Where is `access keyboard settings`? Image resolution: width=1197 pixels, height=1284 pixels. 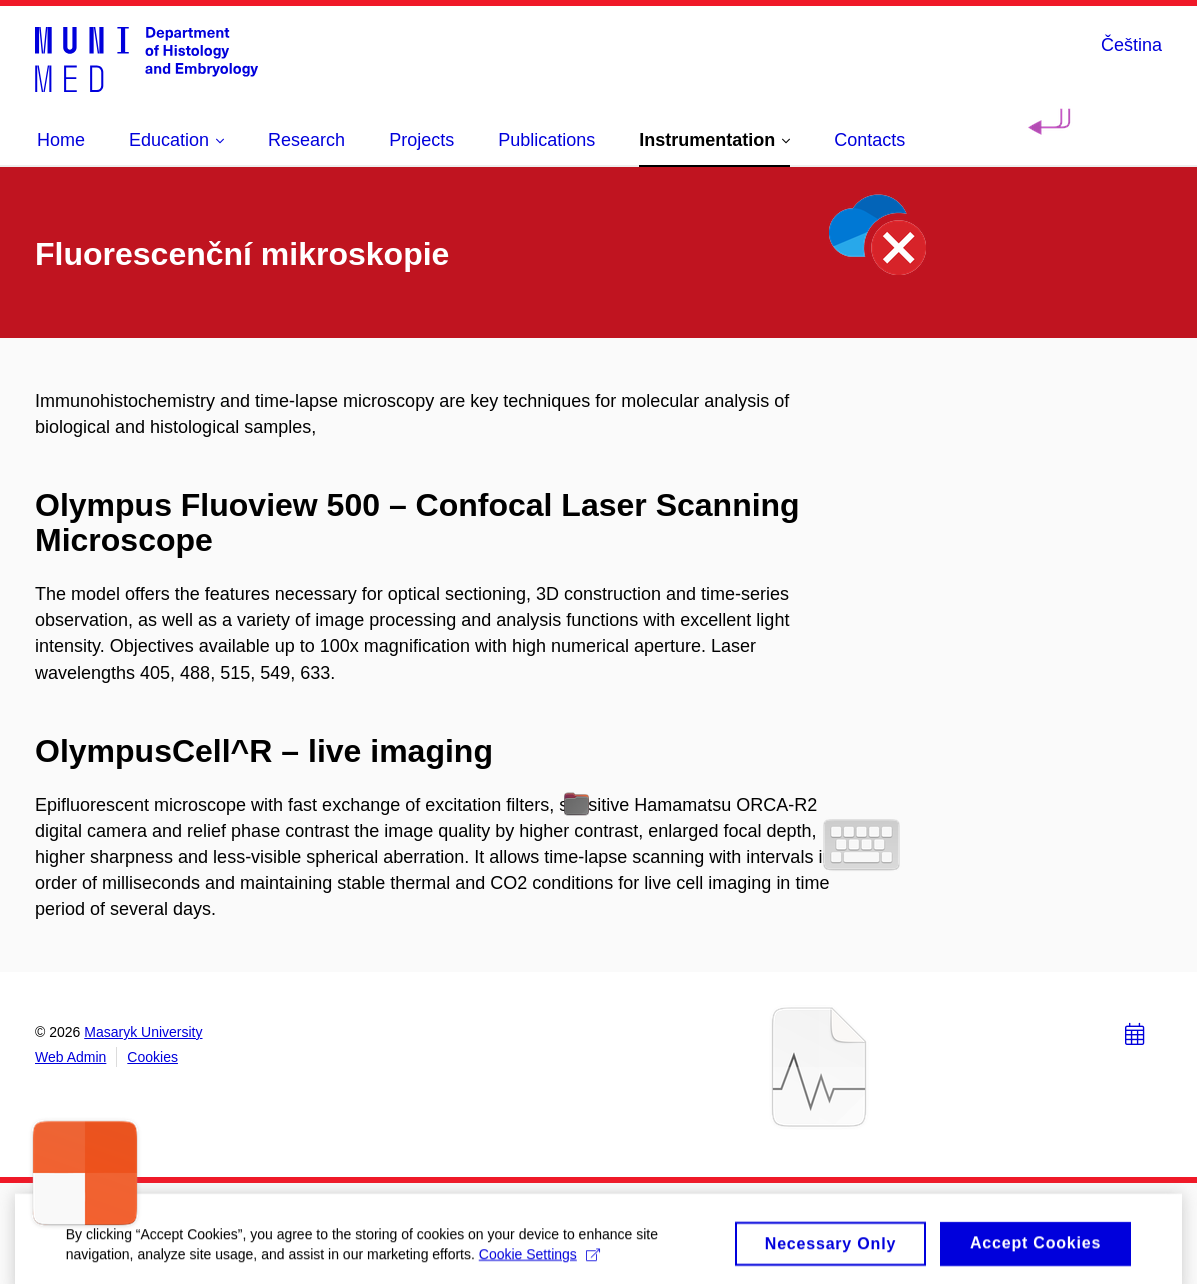 access keyboard settings is located at coordinates (861, 844).